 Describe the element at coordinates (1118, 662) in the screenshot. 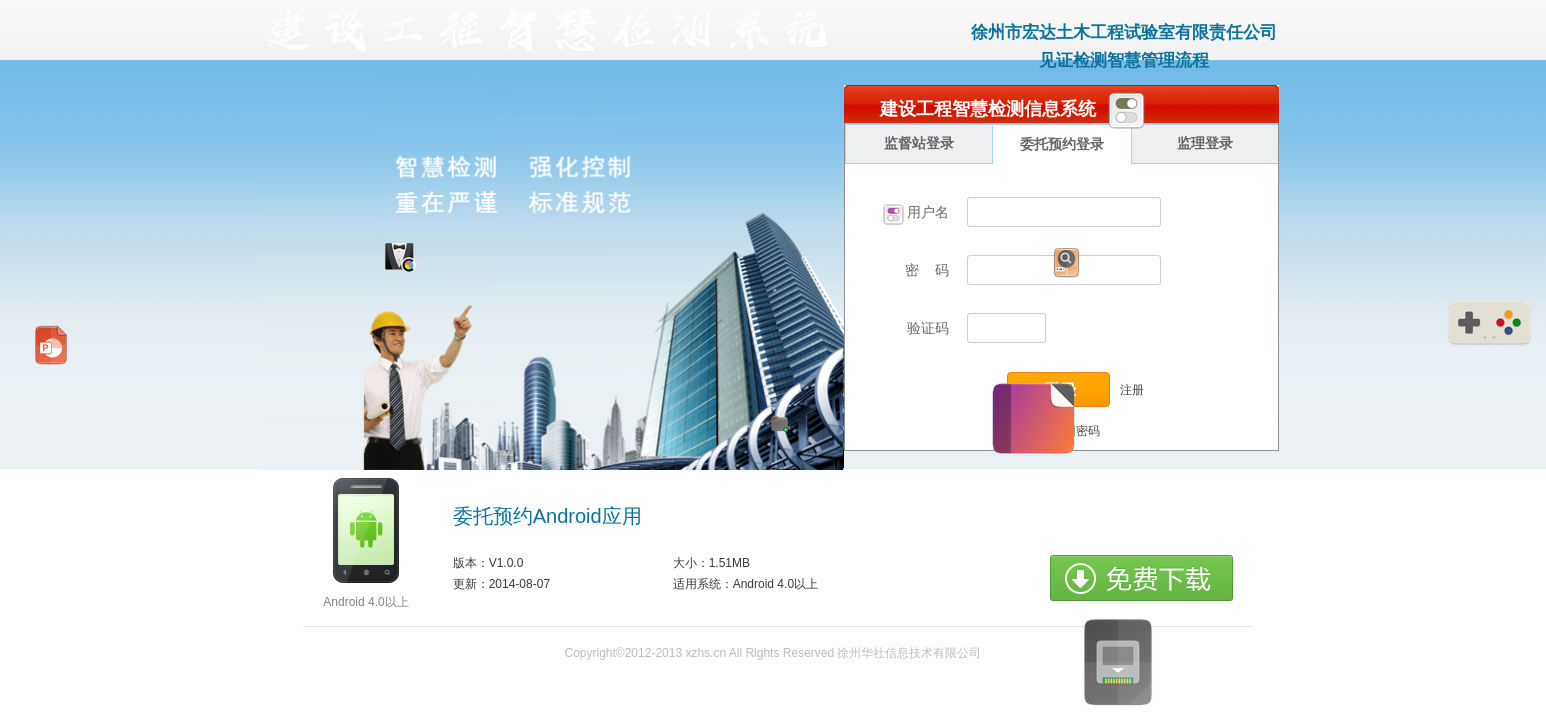

I see `nintendo ds game rom file` at that location.